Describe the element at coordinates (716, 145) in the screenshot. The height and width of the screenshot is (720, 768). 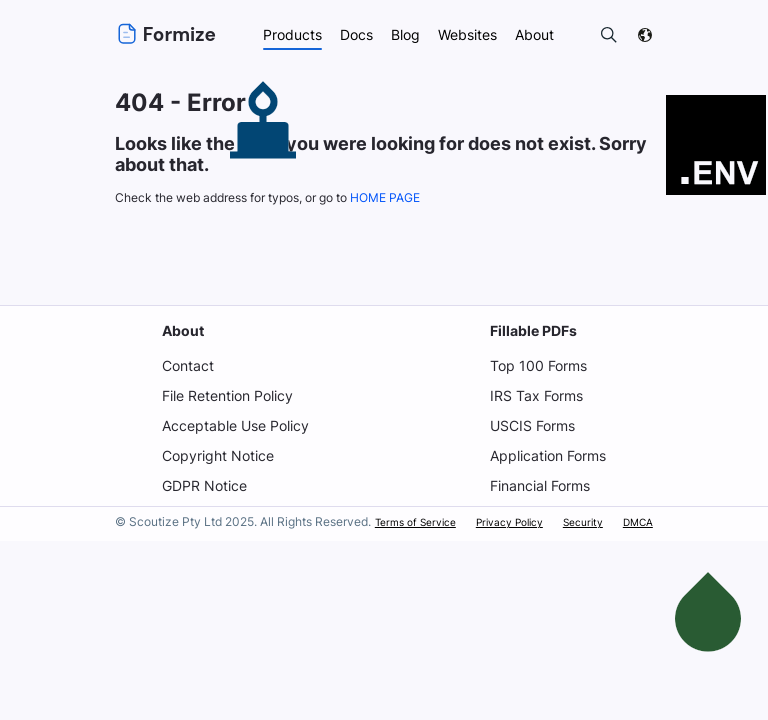
I see `dotenv environment configuration tool logo` at that location.